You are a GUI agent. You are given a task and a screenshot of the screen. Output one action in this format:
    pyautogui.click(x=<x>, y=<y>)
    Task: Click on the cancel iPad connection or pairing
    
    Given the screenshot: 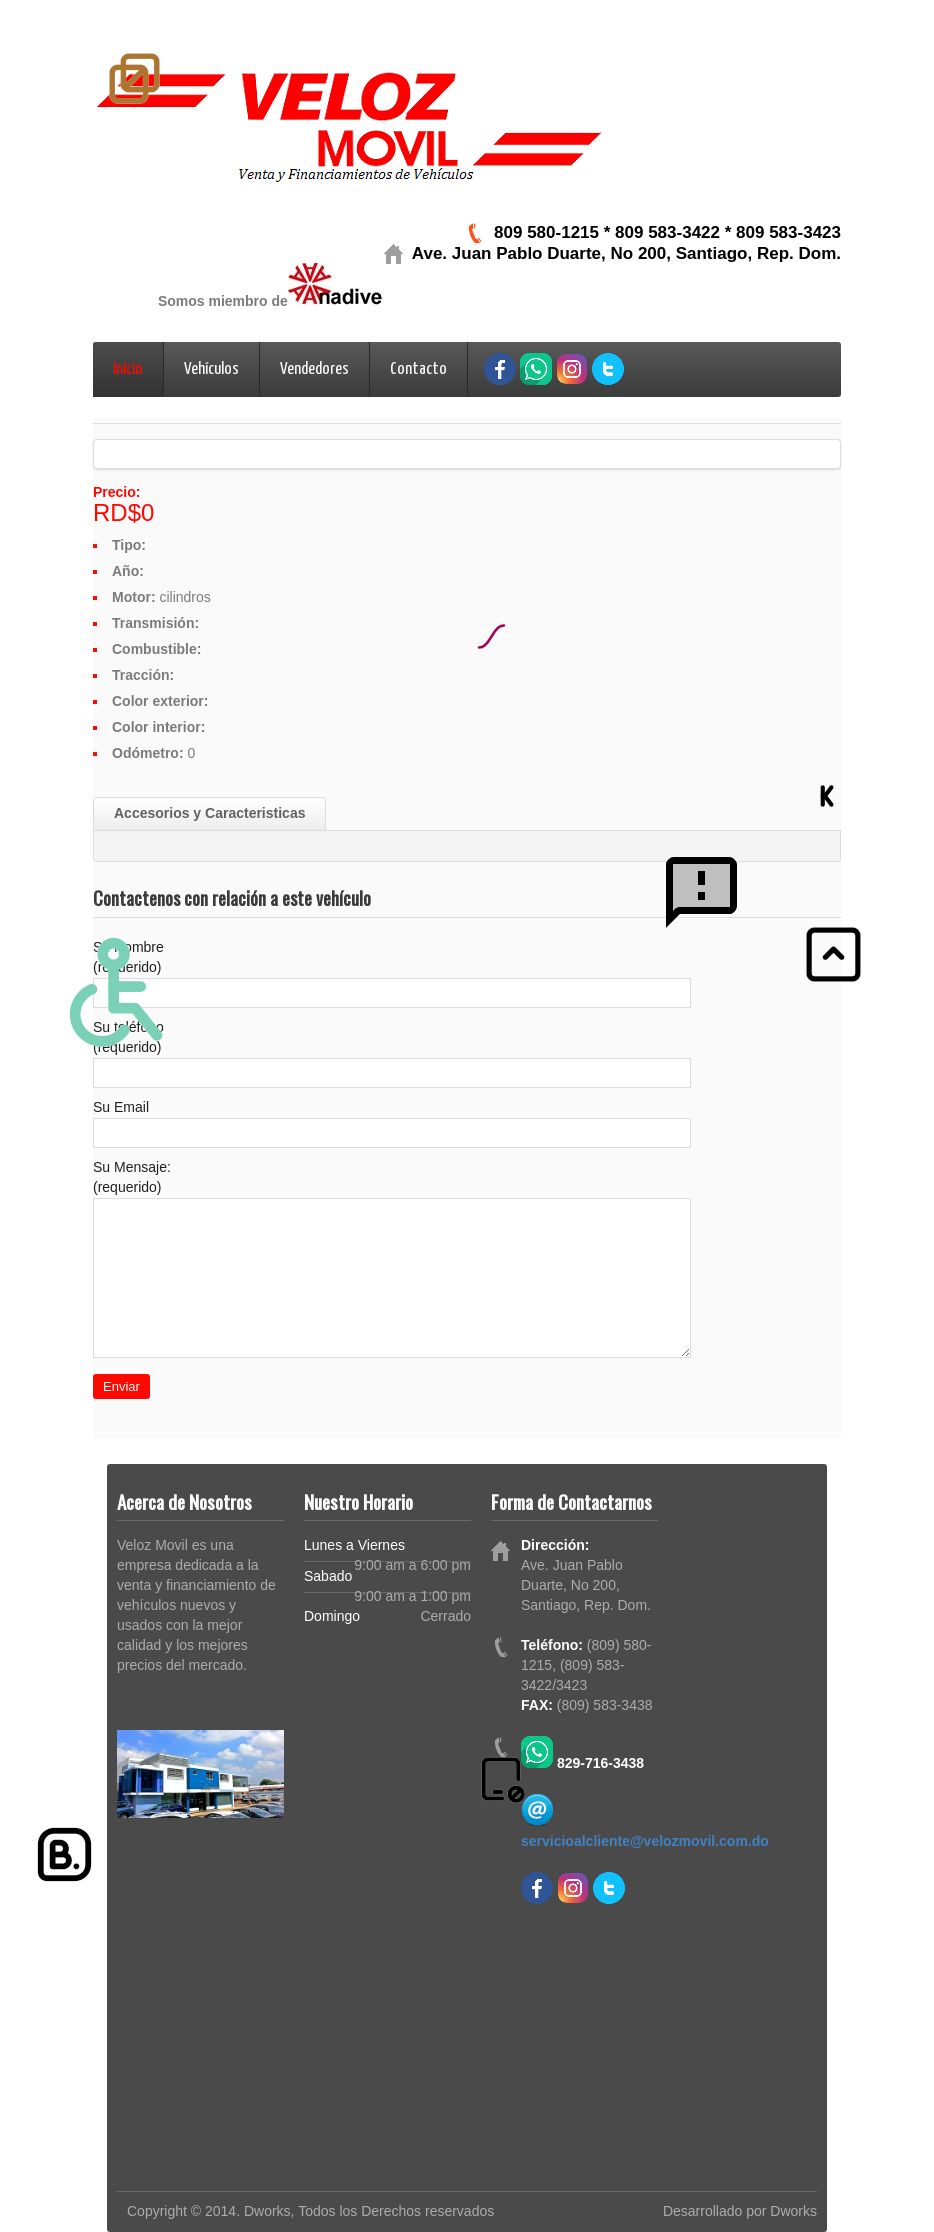 What is the action you would take?
    pyautogui.click(x=501, y=1779)
    